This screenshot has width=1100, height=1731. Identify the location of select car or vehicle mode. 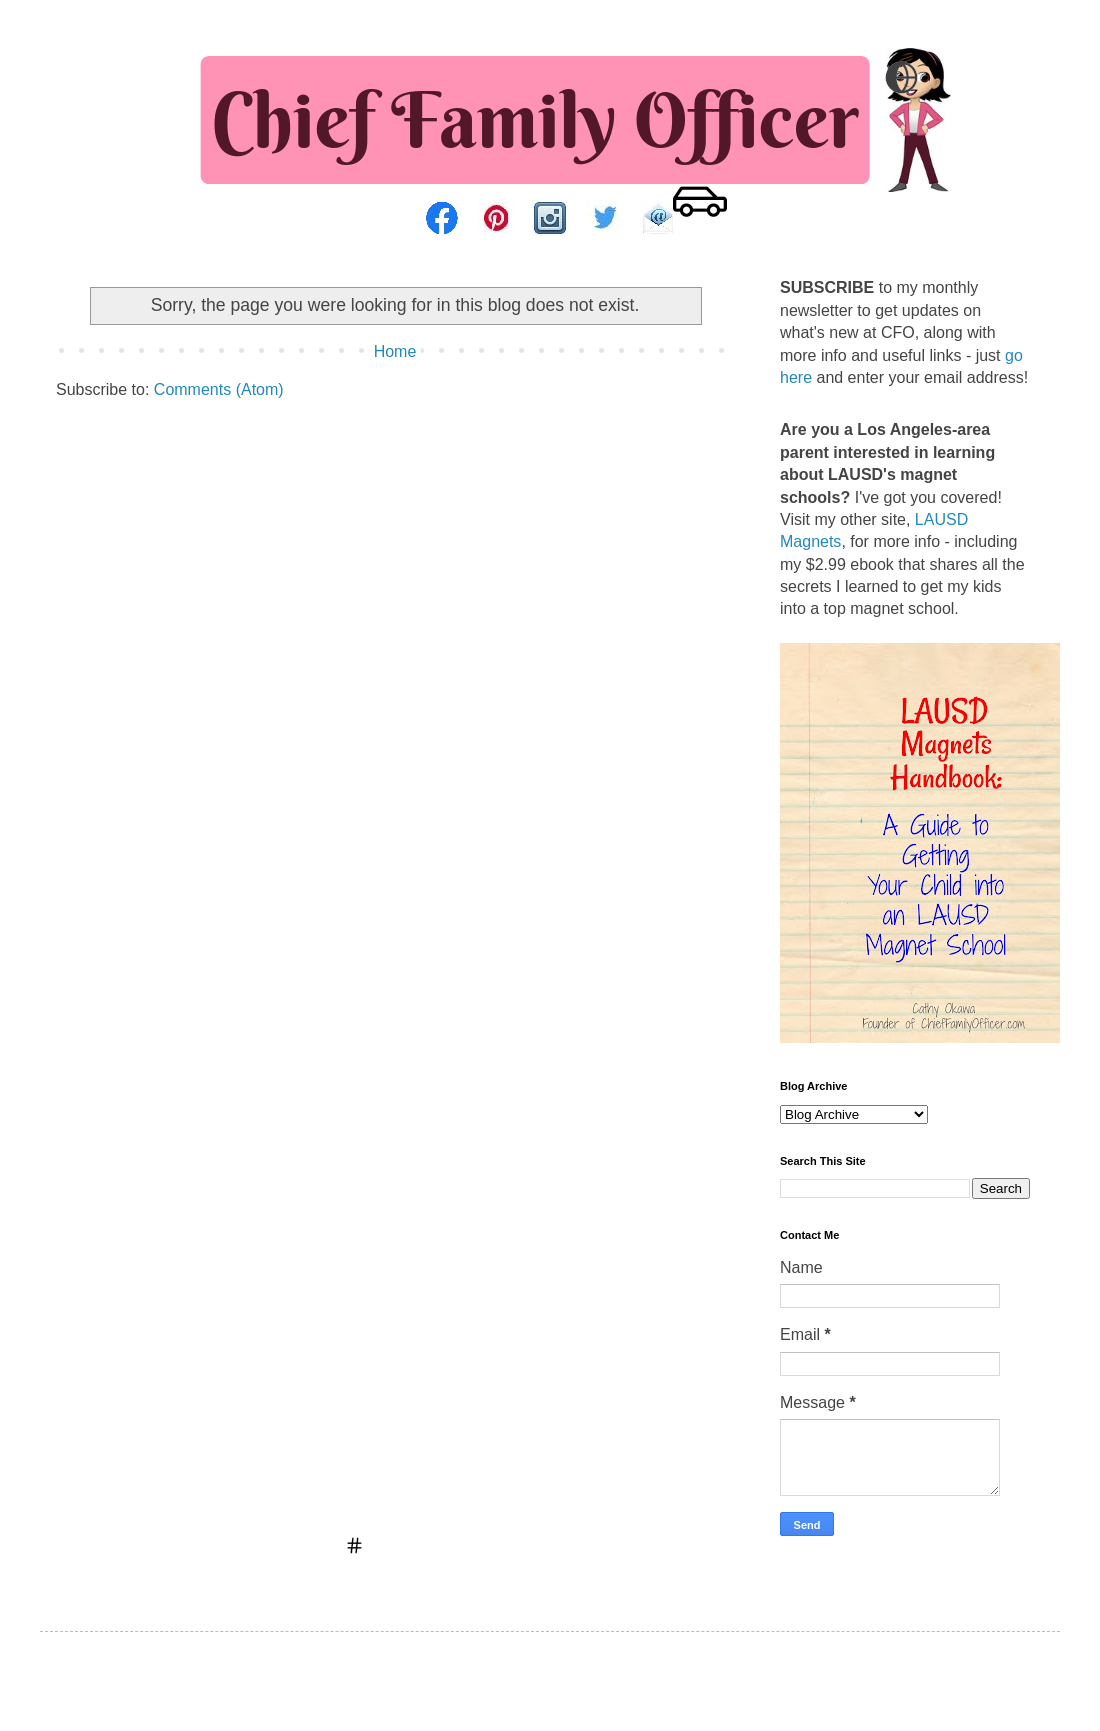
(700, 200).